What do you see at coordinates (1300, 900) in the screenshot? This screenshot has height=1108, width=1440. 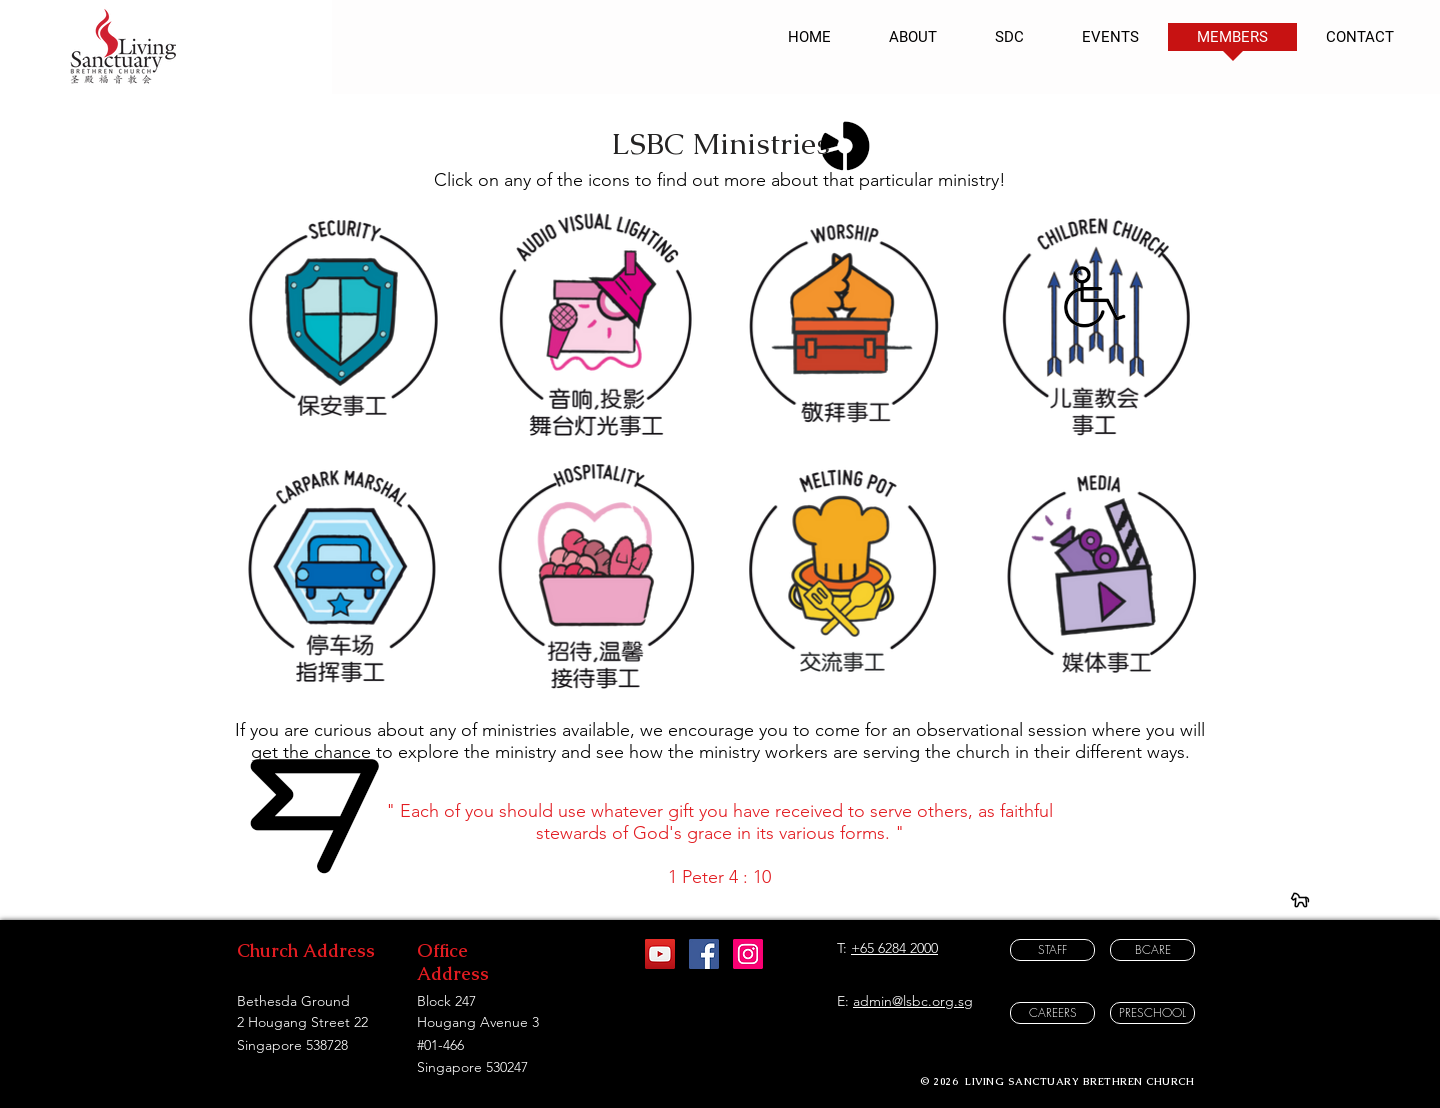 I see `access equestrian or horseback riding features` at bounding box center [1300, 900].